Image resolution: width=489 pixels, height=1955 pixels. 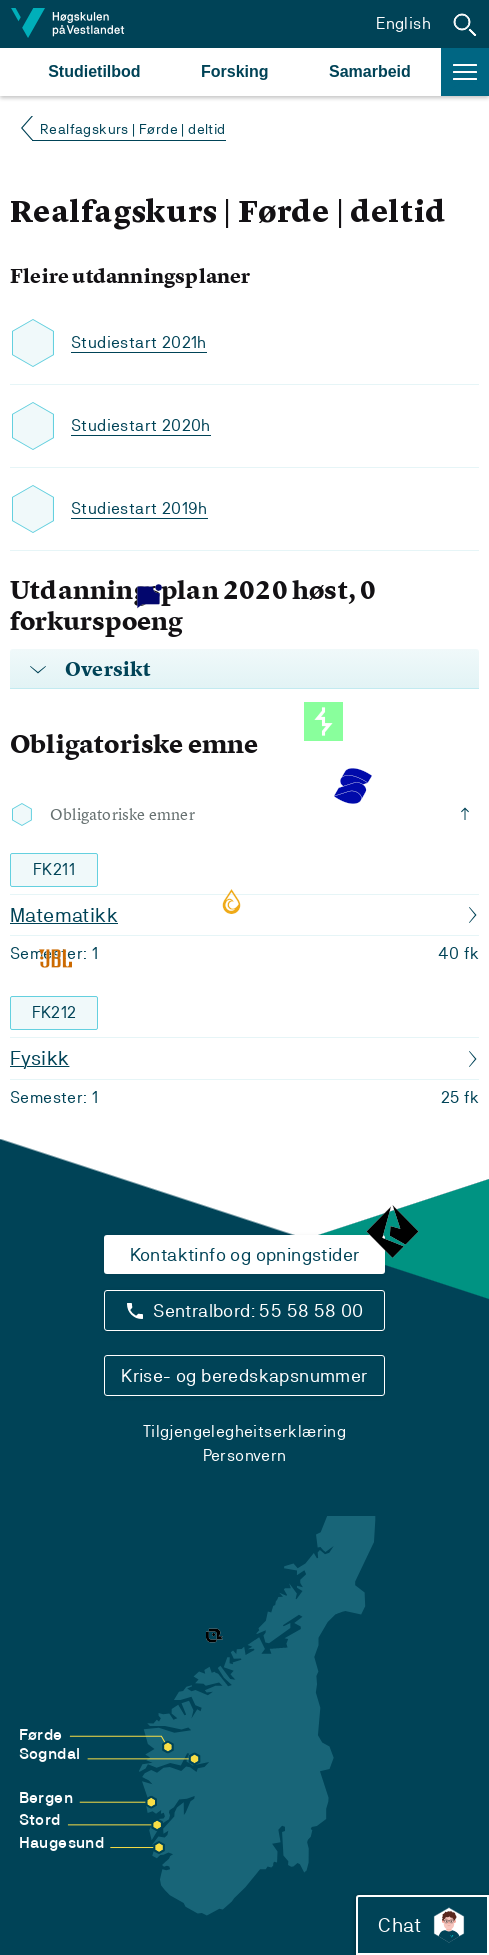 I want to click on link to Solid project or decentralized web services, so click(x=353, y=786).